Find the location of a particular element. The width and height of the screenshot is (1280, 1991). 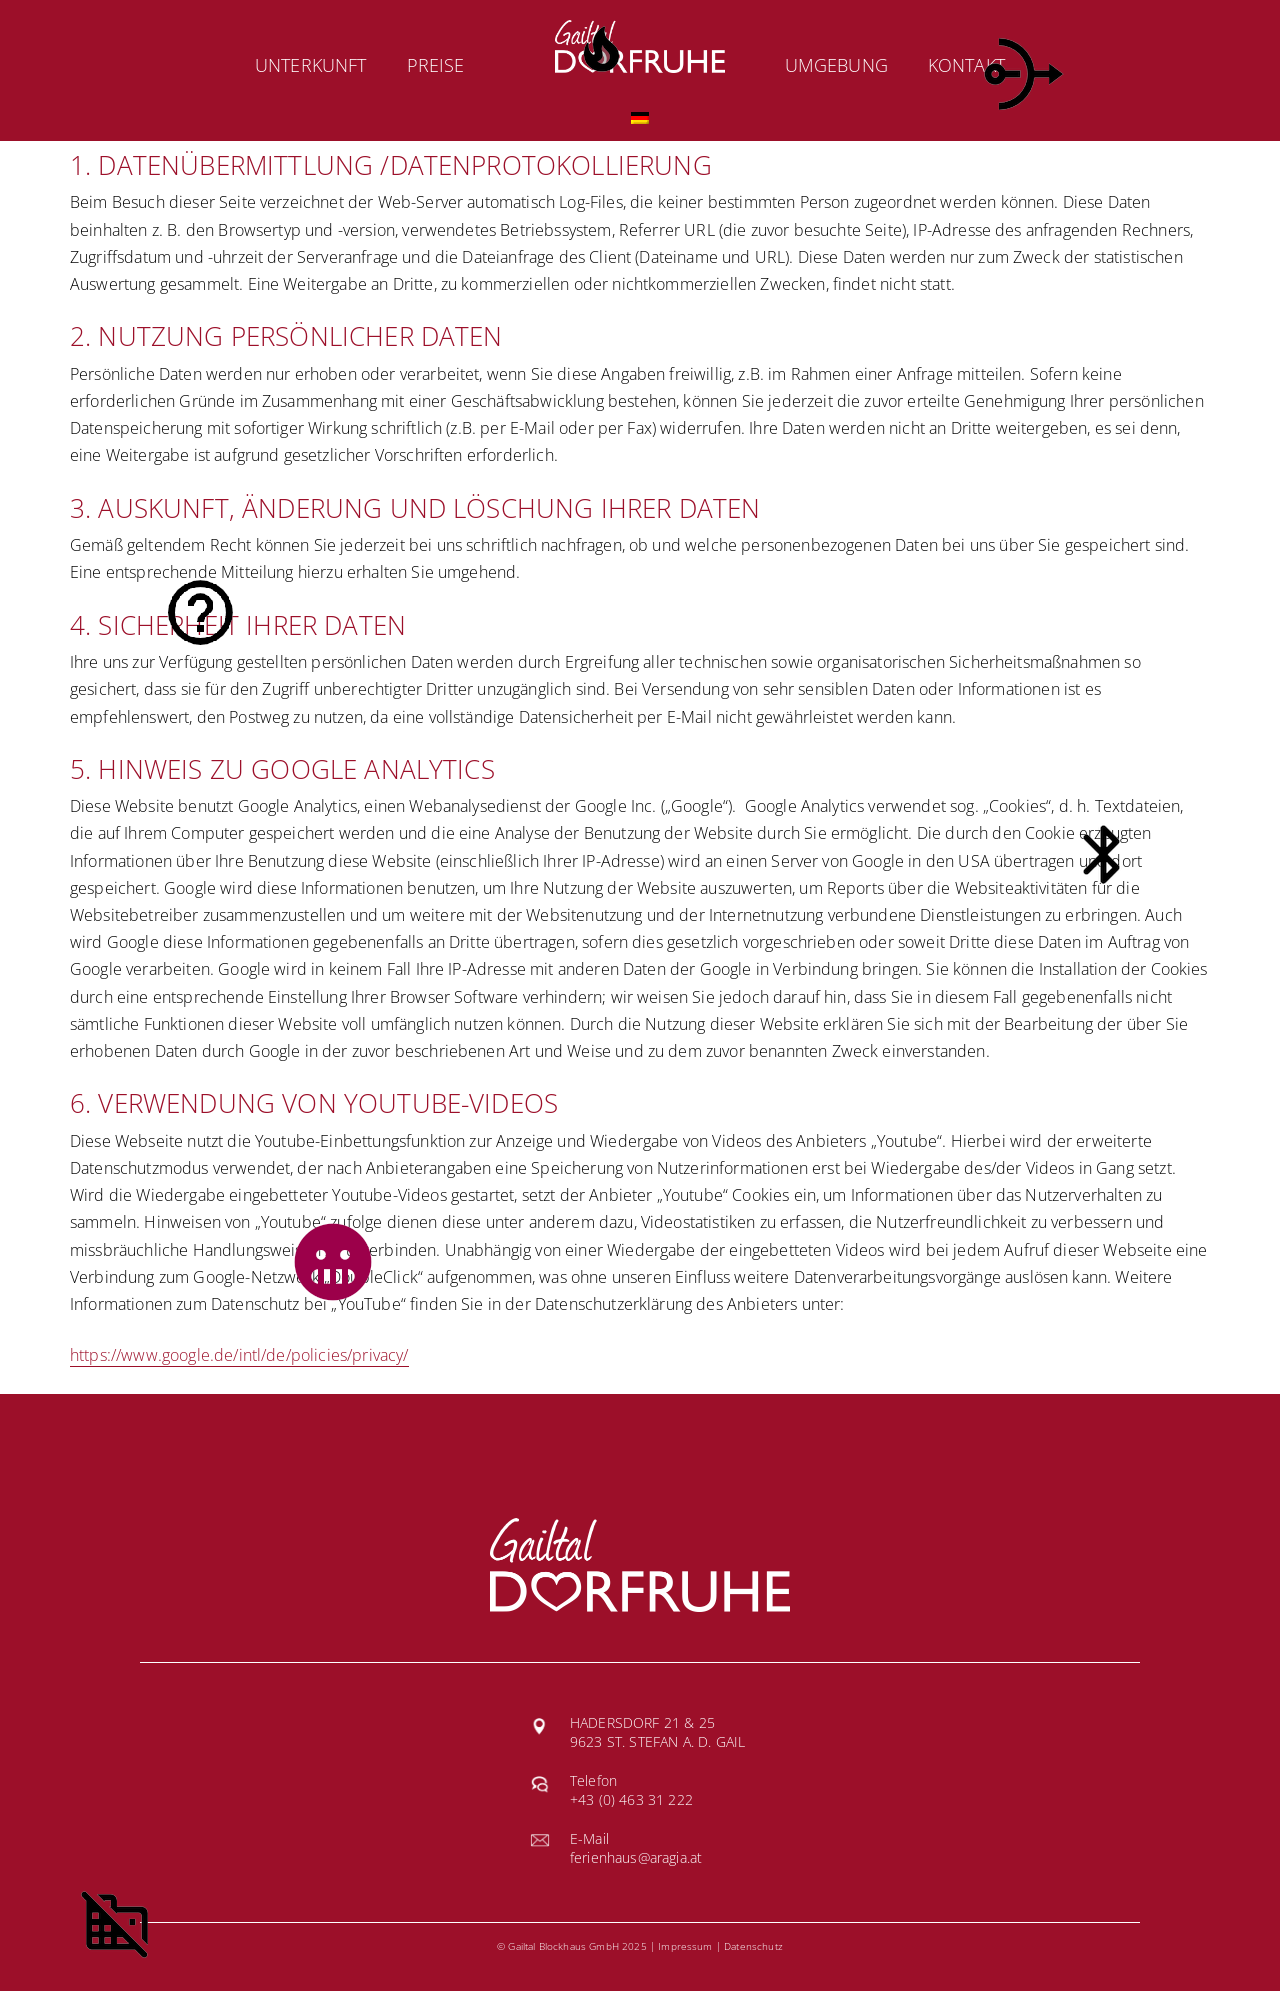

toggle bluetooth connectivity is located at coordinates (1103, 854).